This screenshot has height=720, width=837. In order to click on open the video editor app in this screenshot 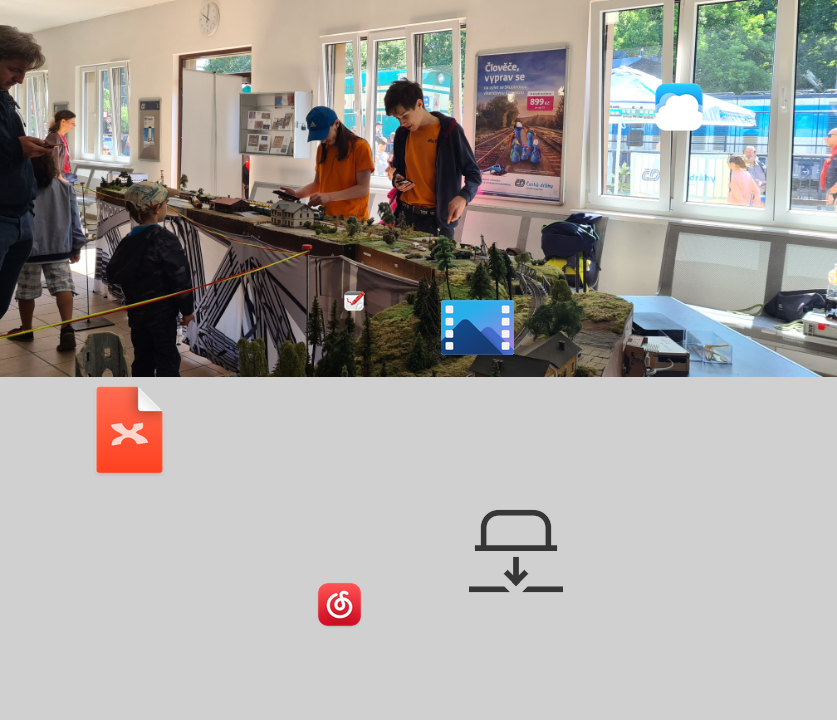, I will do `click(477, 327)`.